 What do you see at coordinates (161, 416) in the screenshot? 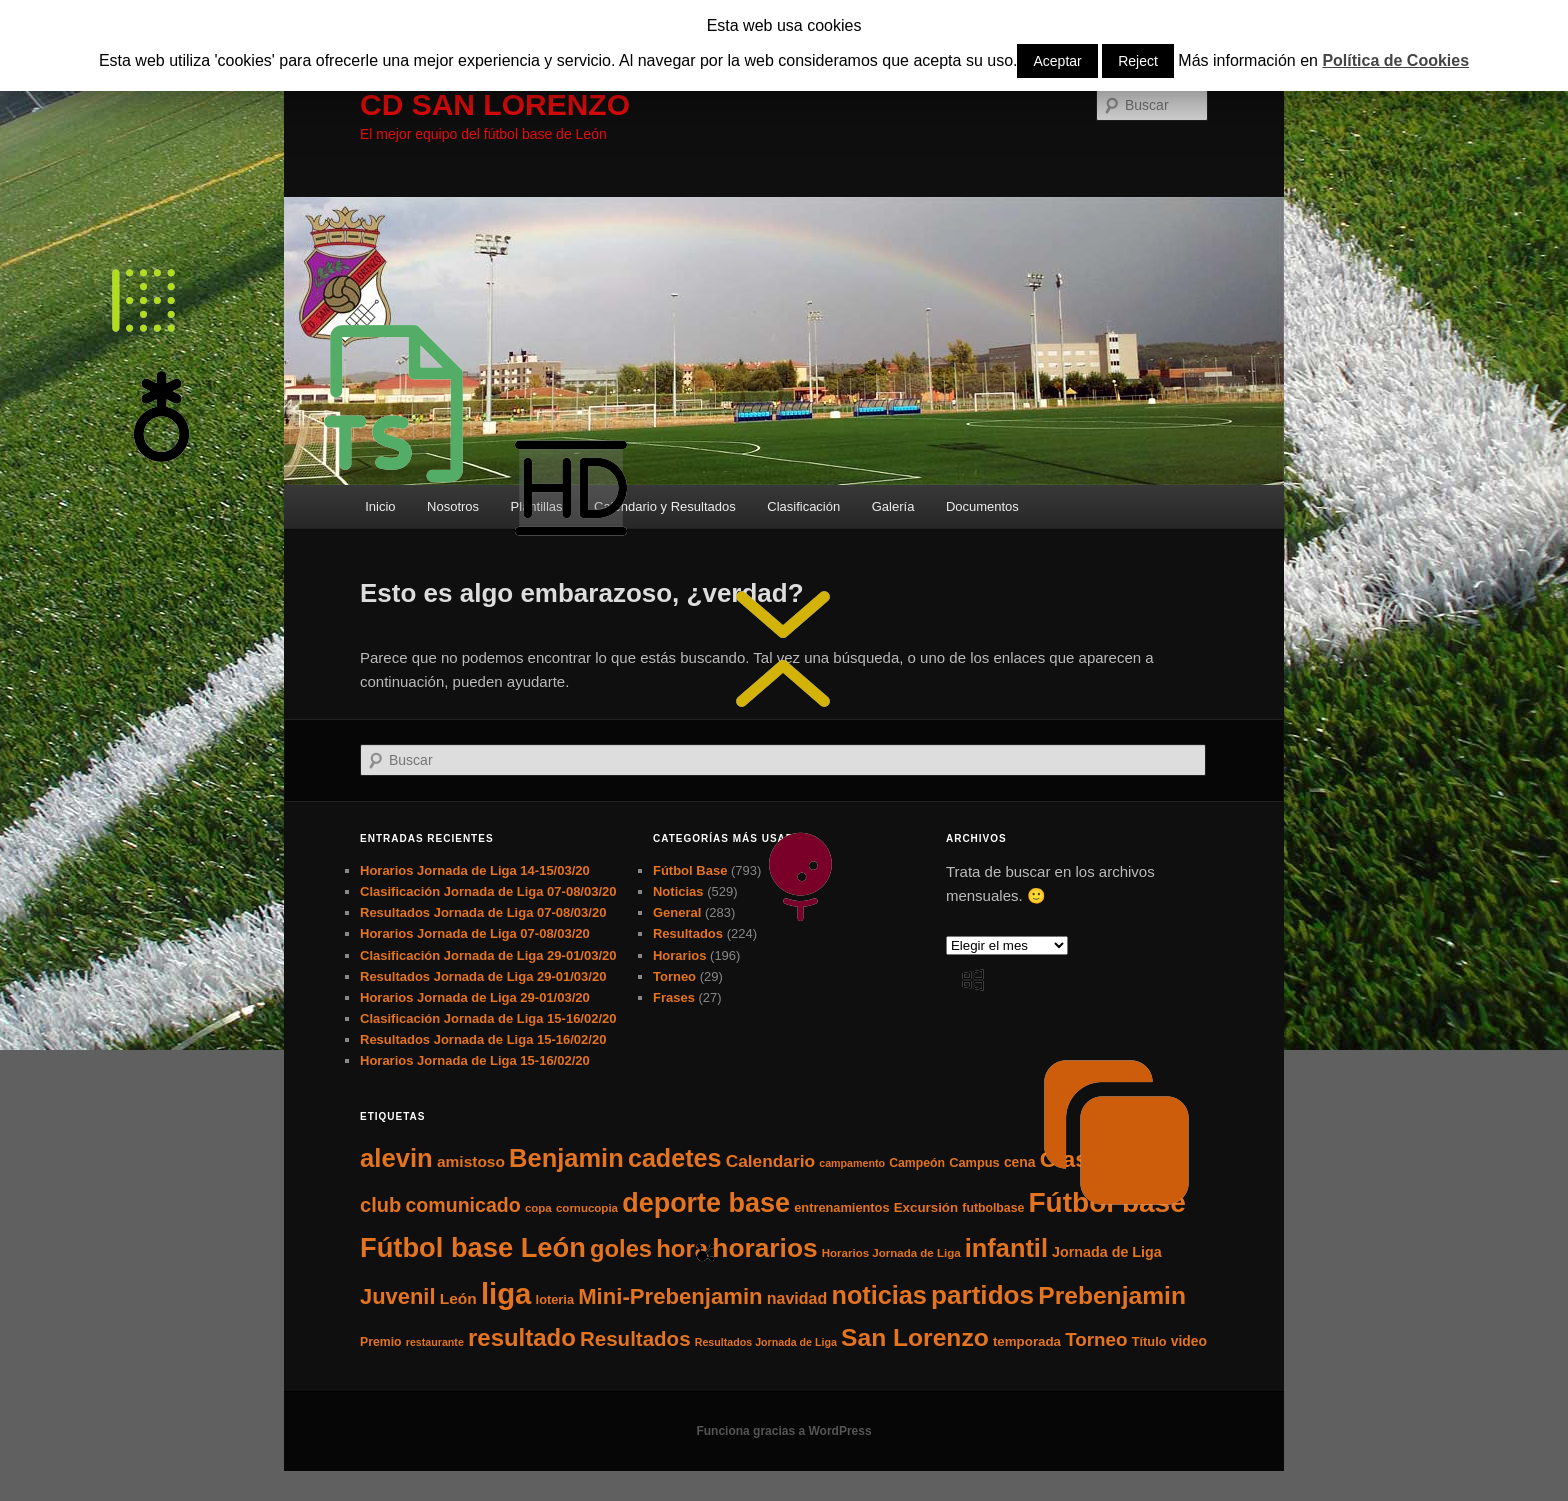
I see `indicates non-binary gender identity option` at bounding box center [161, 416].